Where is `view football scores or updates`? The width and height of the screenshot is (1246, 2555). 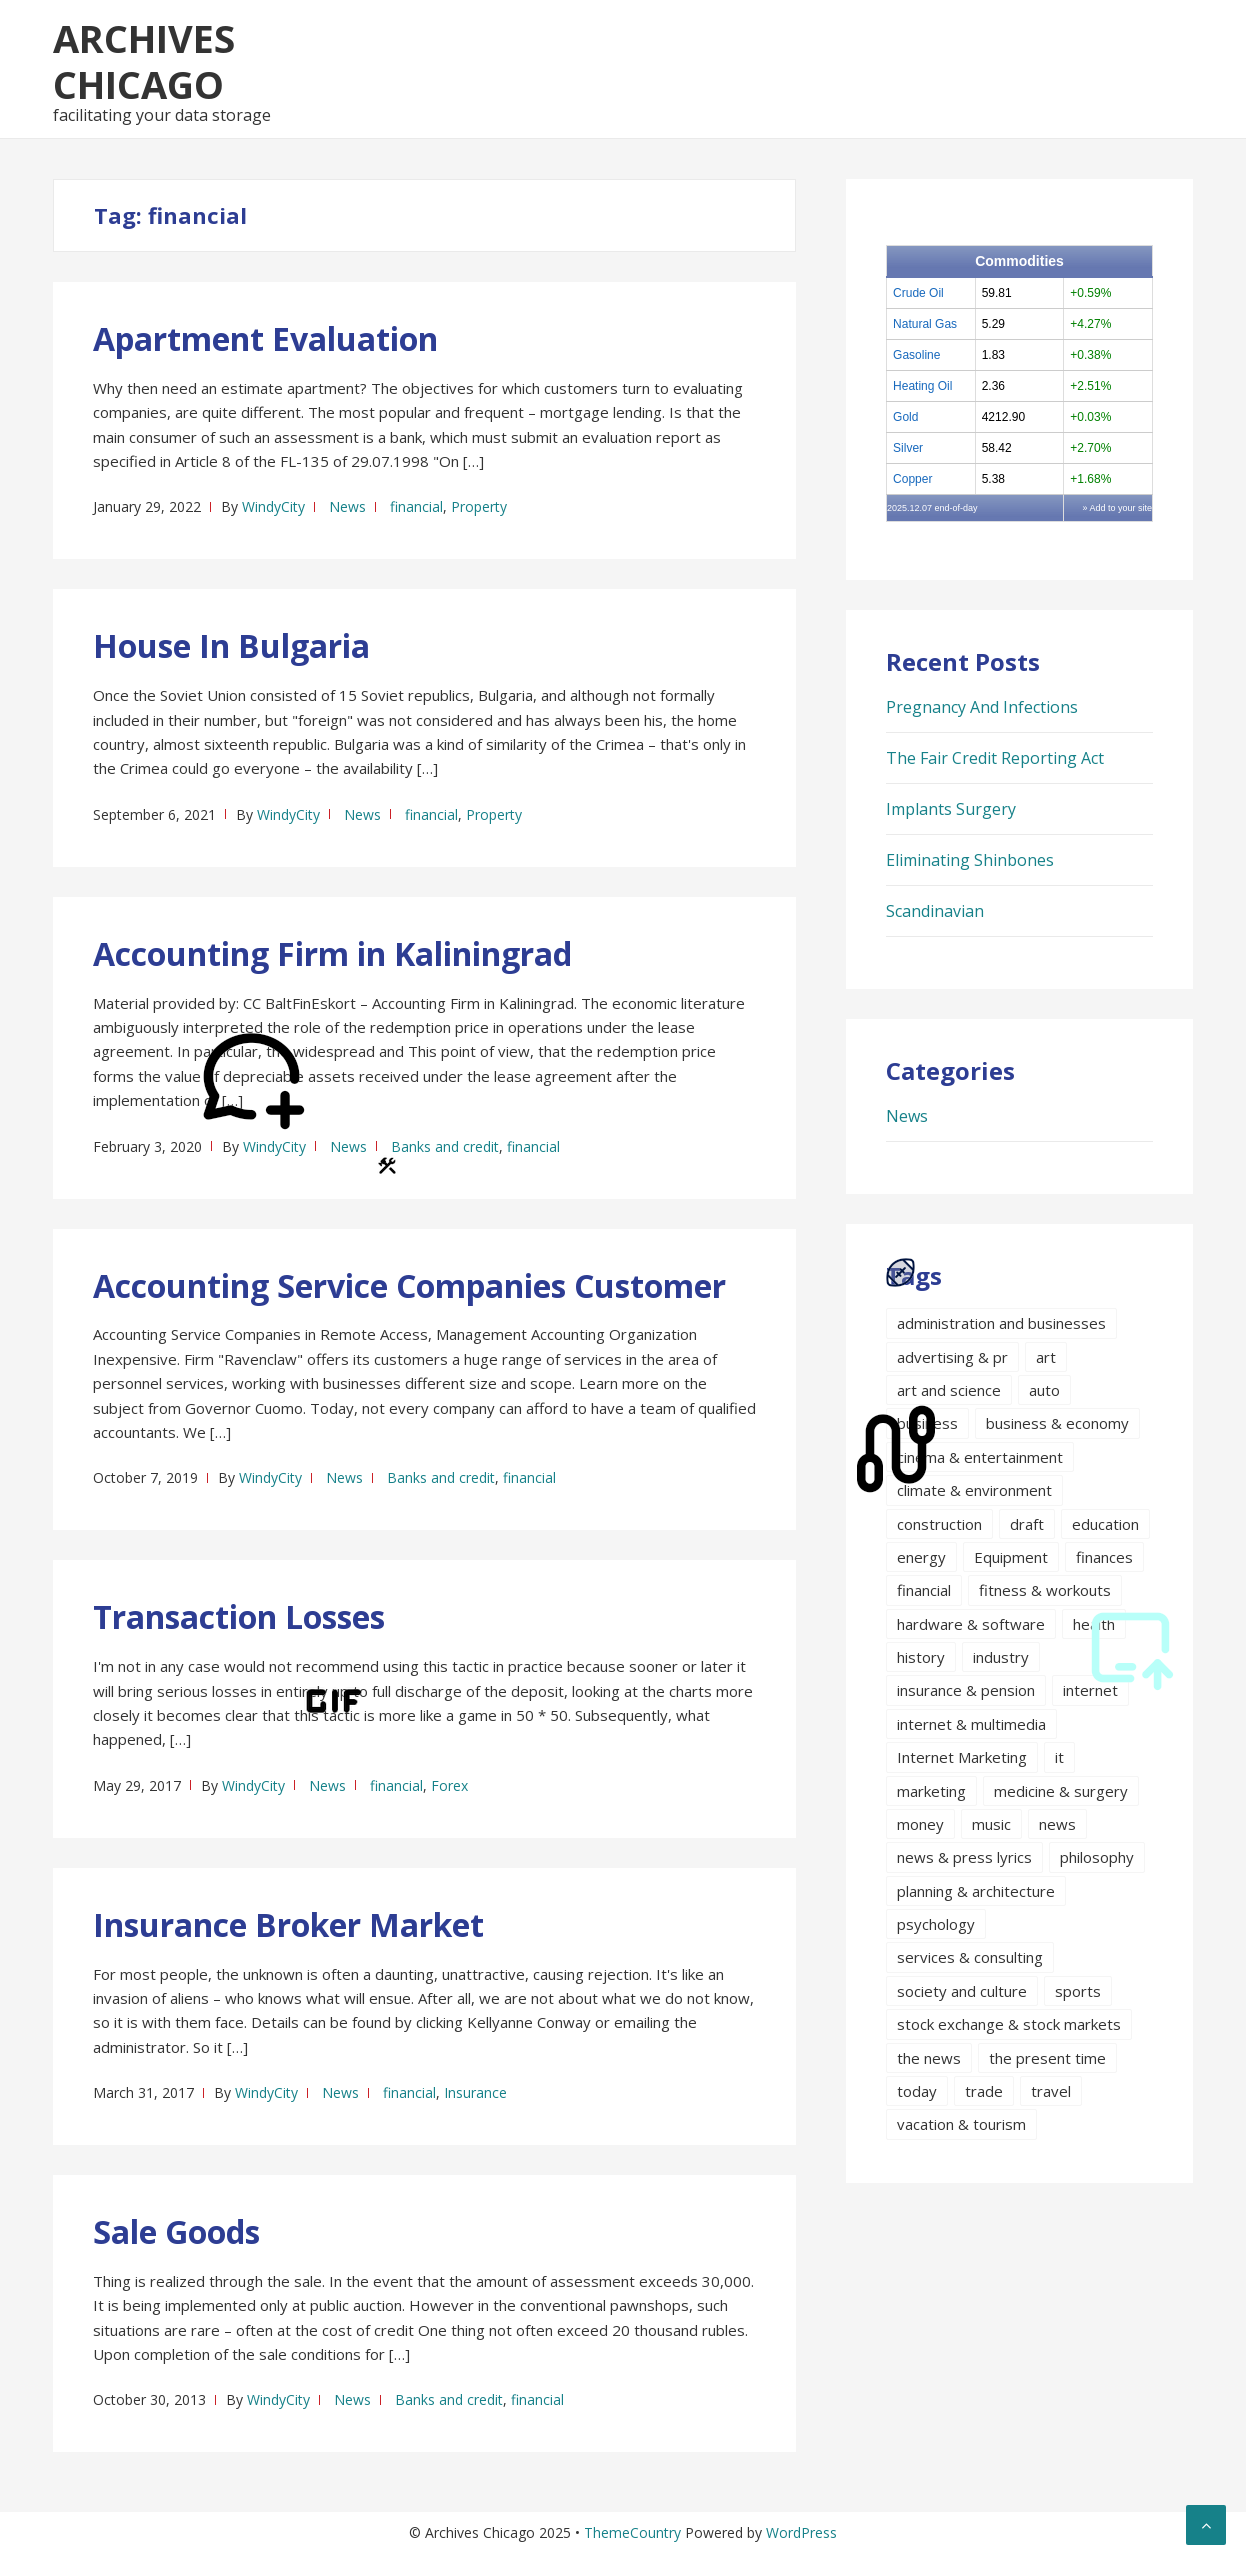
view football scores or updates is located at coordinates (900, 1272).